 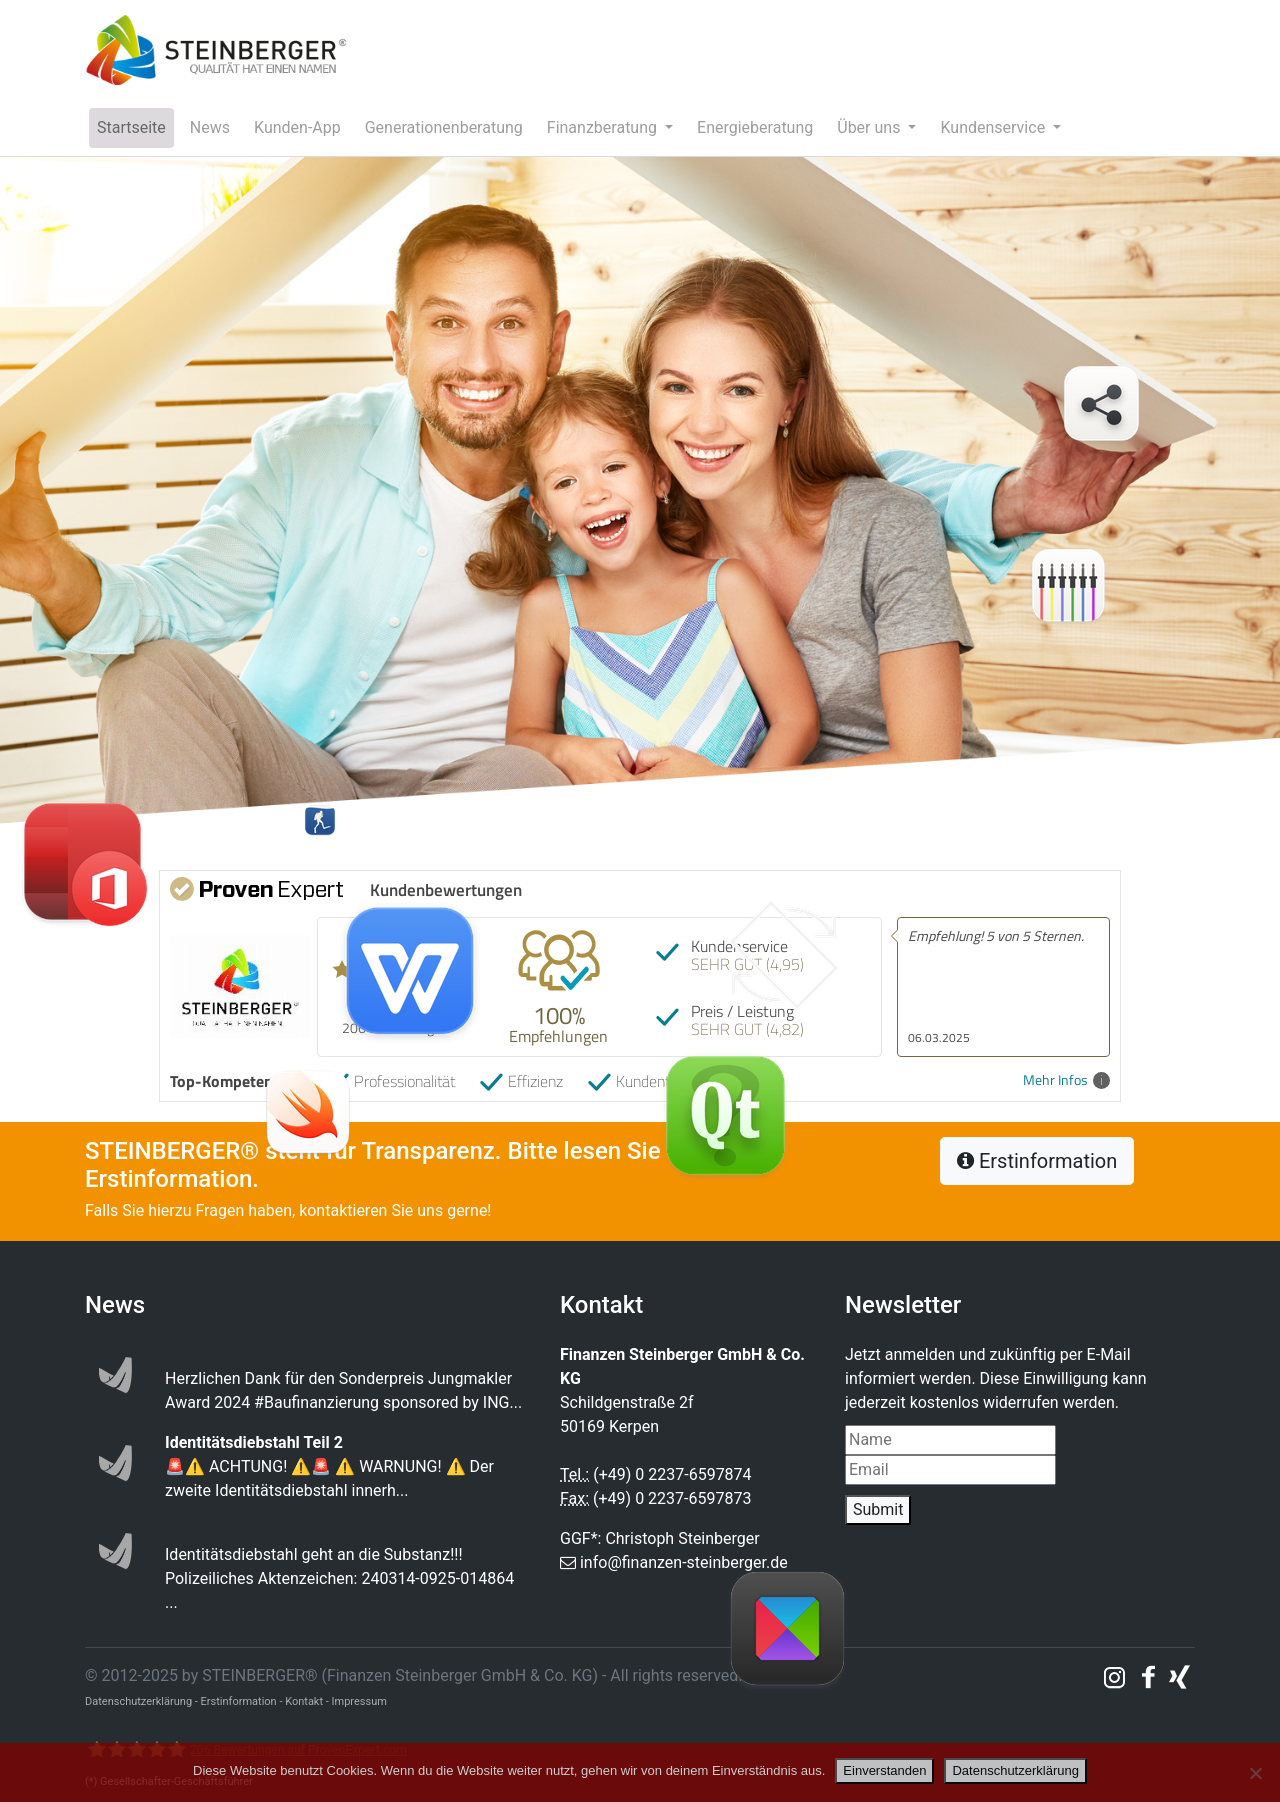 I want to click on screen rotation is enabled, so click(x=784, y=955).